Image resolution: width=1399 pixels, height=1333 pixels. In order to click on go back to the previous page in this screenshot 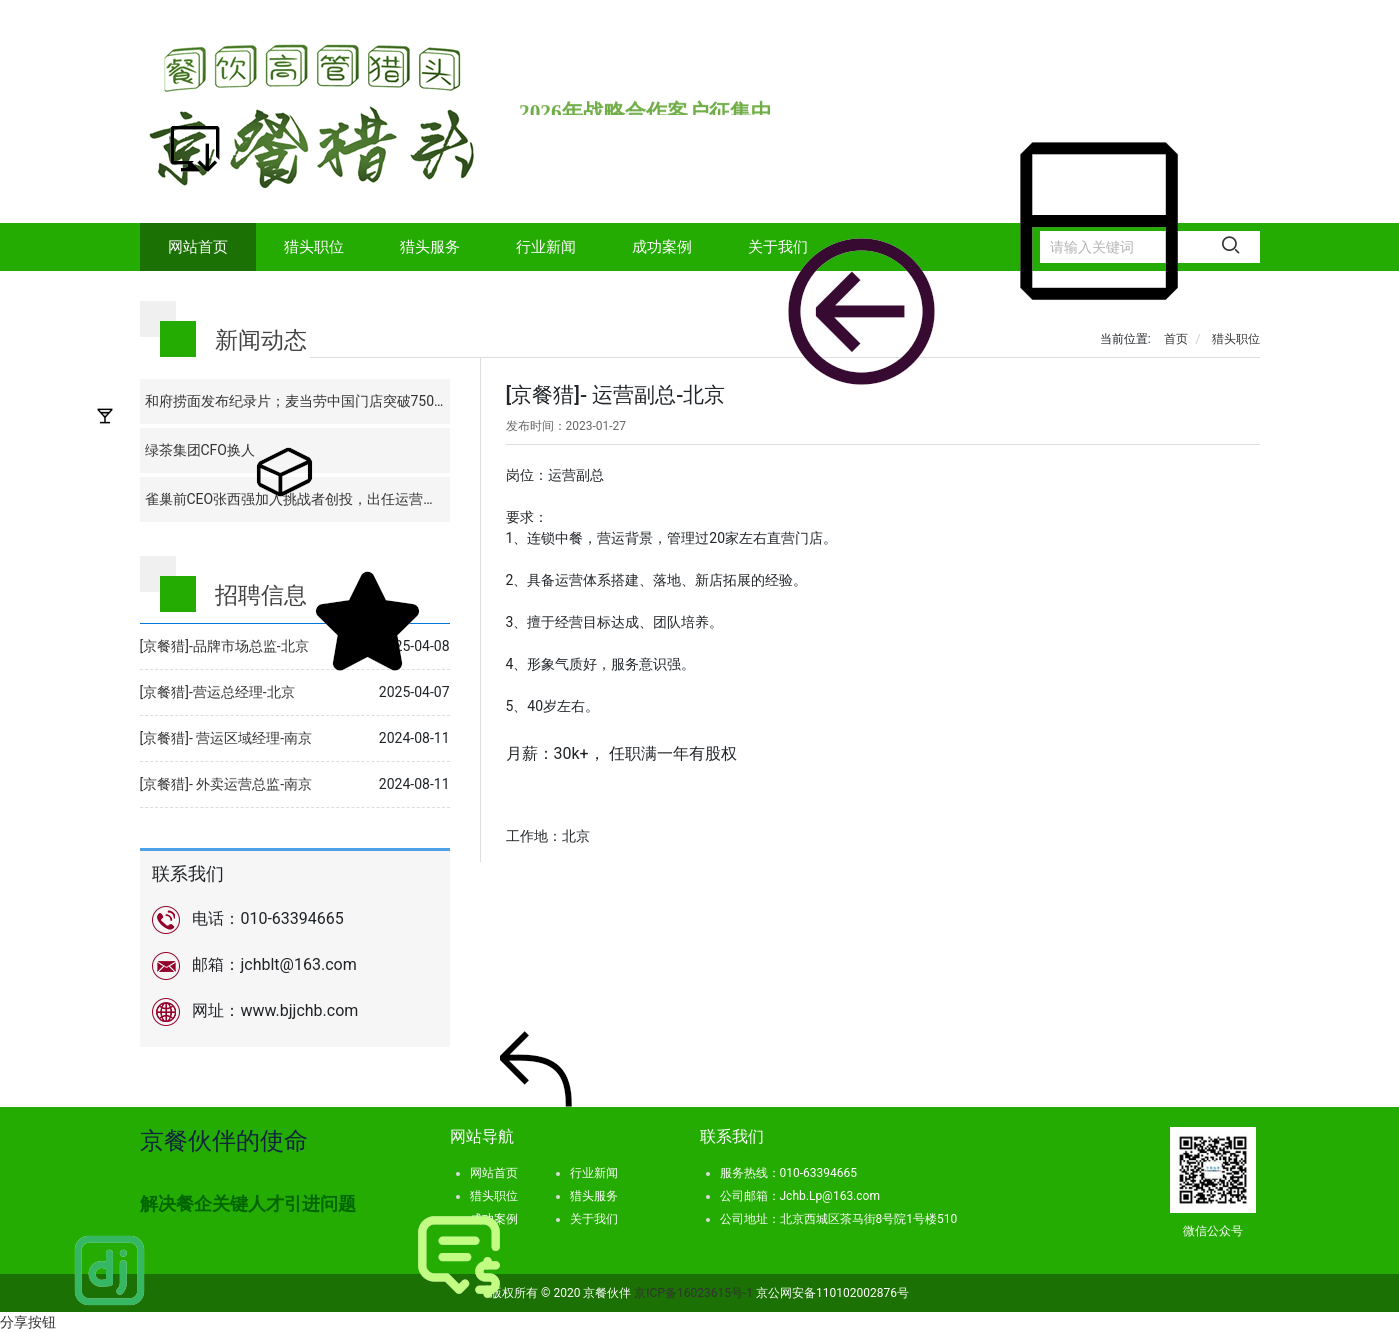, I will do `click(861, 311)`.